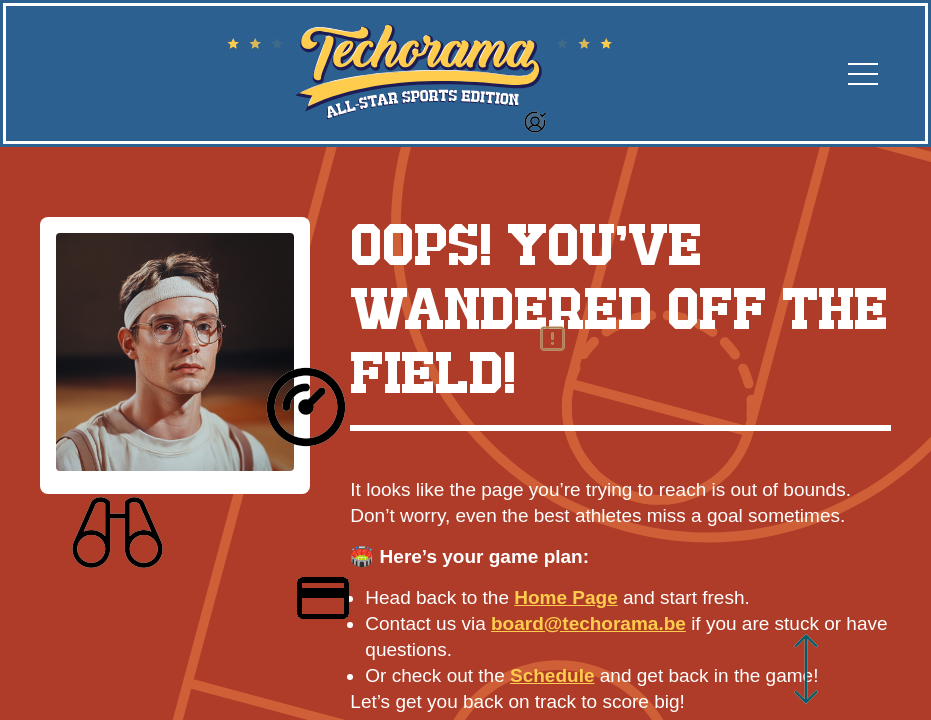 This screenshot has height=720, width=931. What do you see at coordinates (323, 598) in the screenshot?
I see `access payment methods` at bounding box center [323, 598].